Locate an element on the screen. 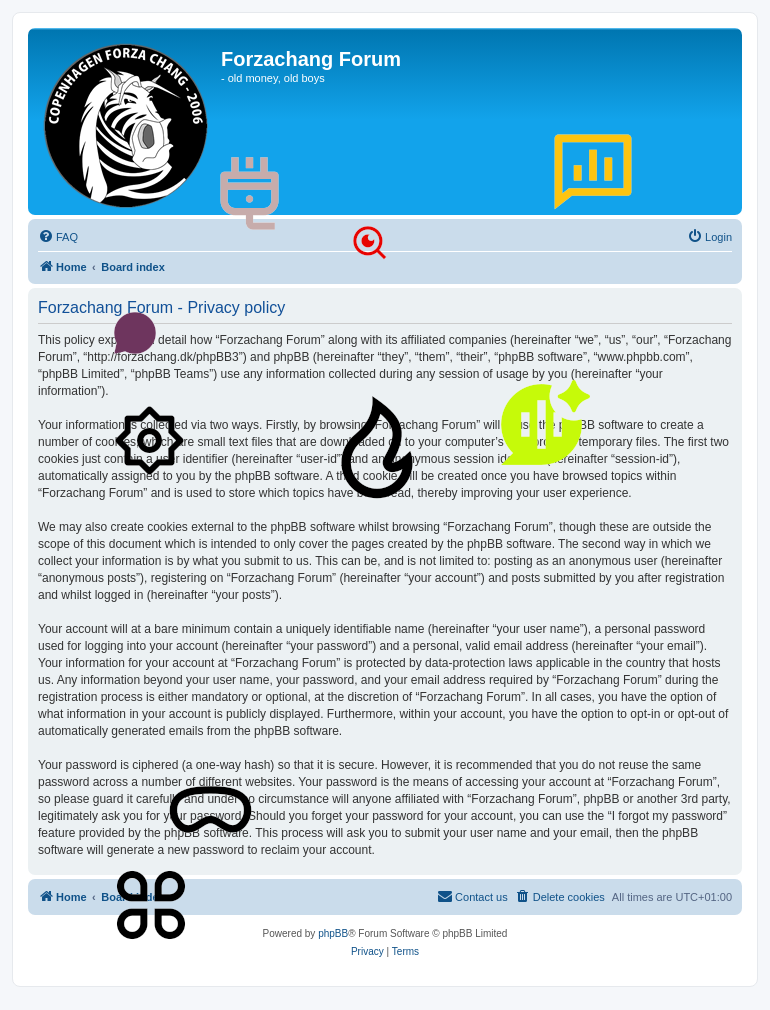 Image resolution: width=770 pixels, height=1010 pixels. access app or system settings is located at coordinates (149, 440).